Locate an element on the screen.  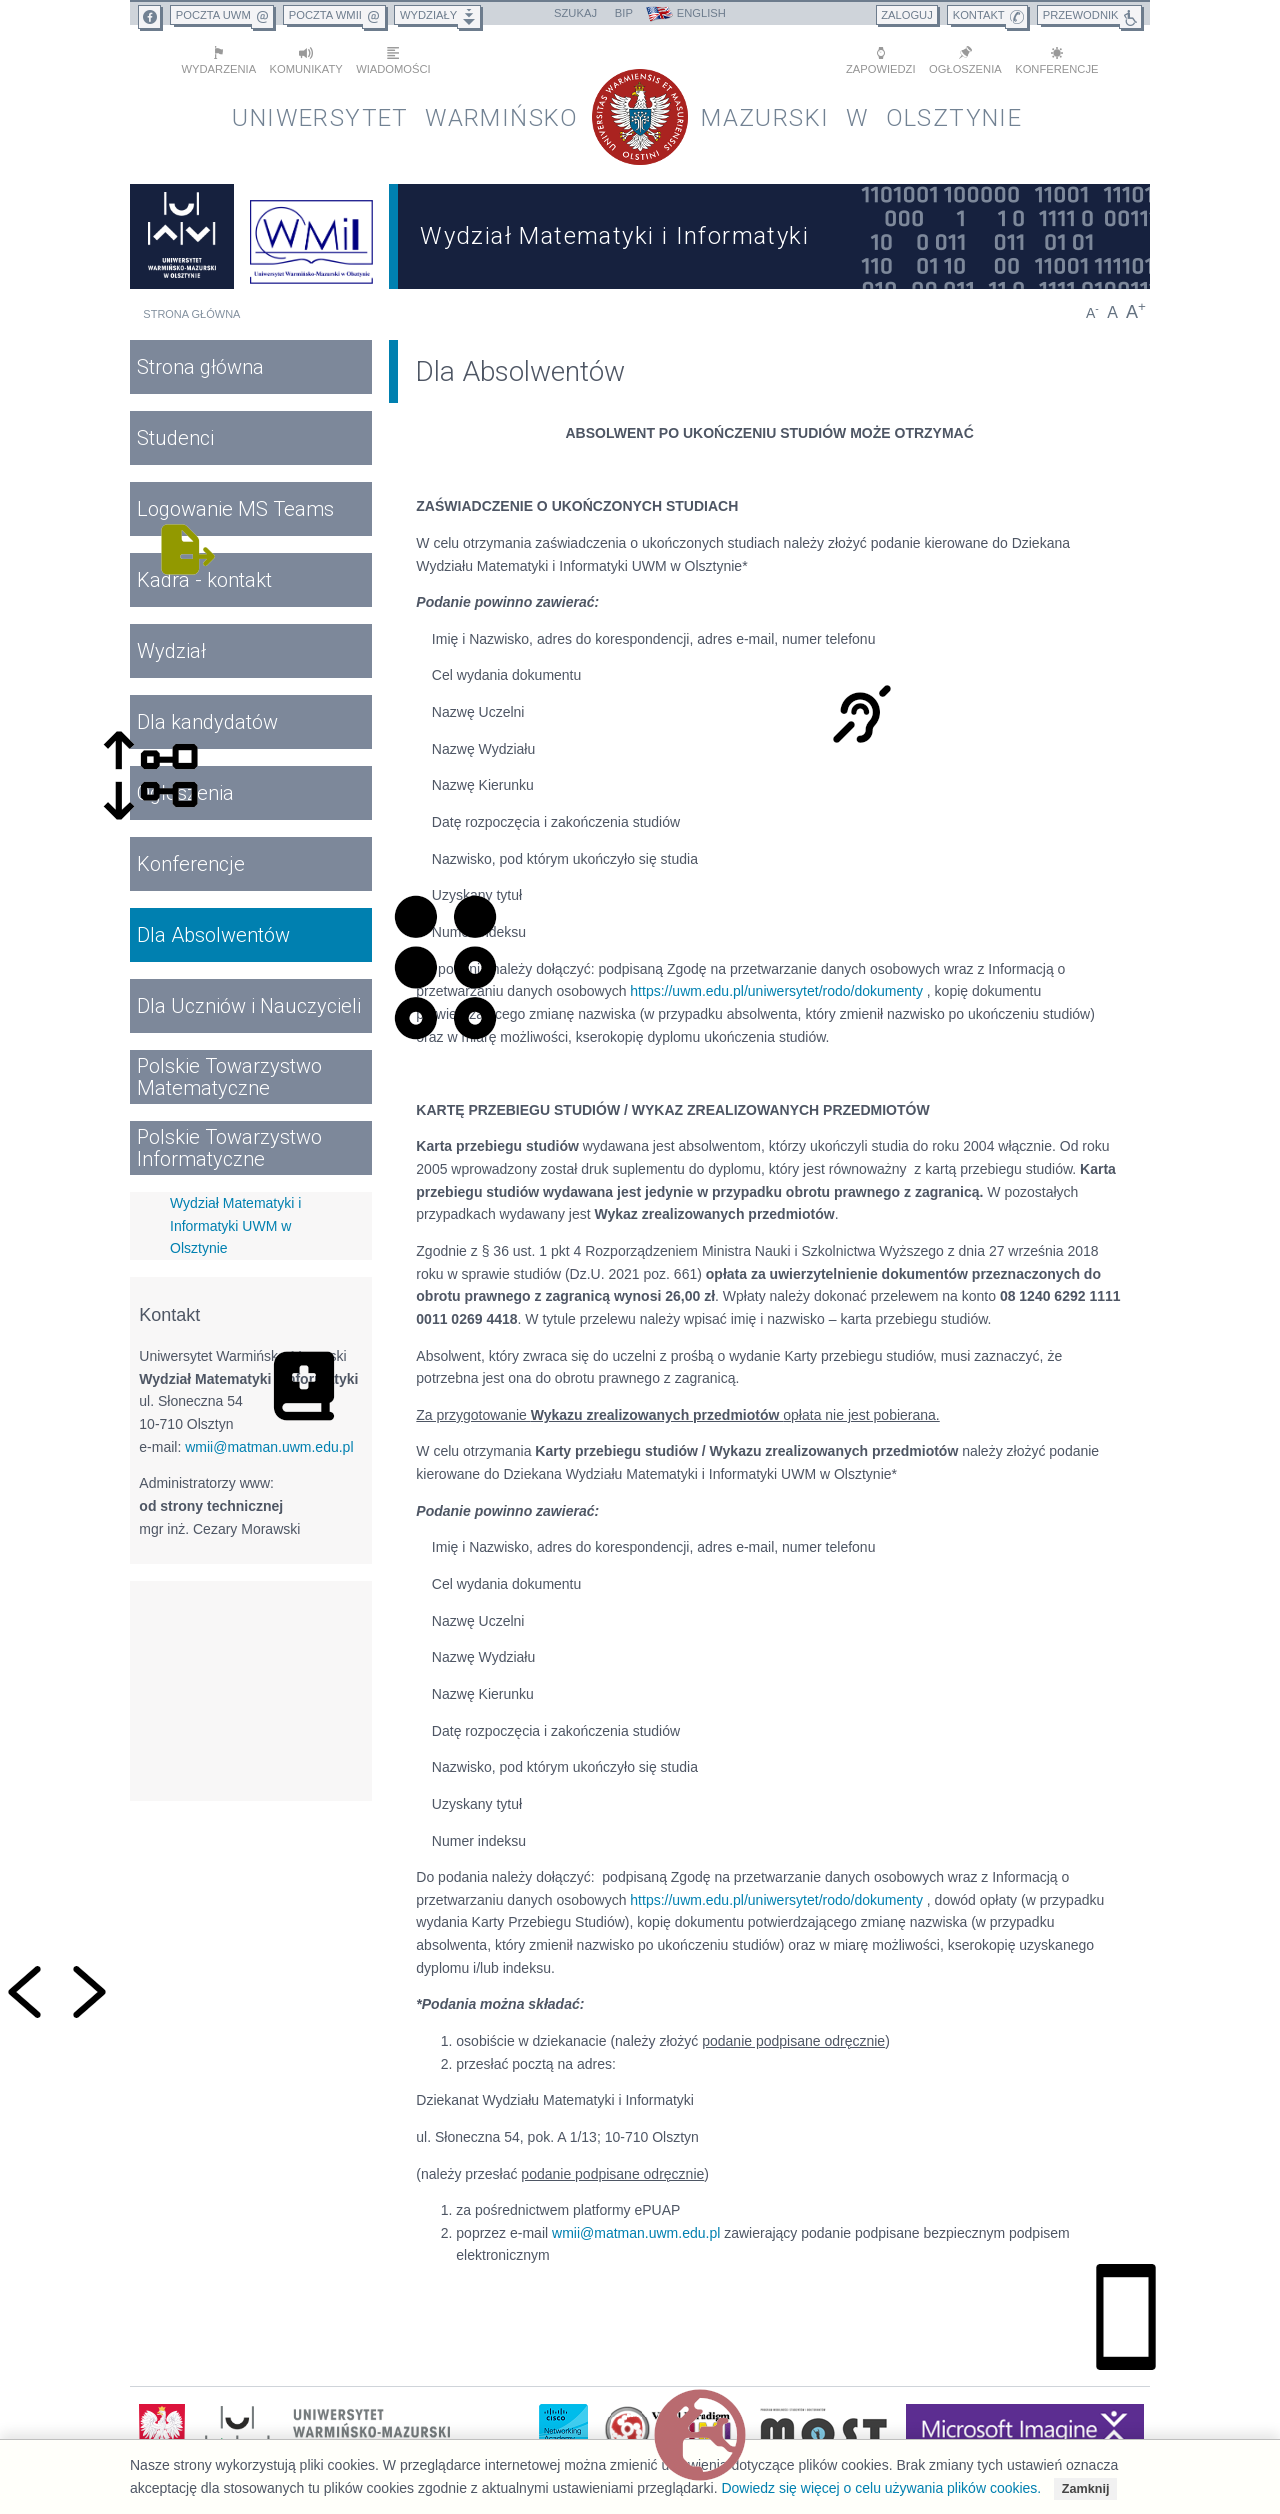
indicates hearing impairment or deaf accessibility is located at coordinates (862, 714).